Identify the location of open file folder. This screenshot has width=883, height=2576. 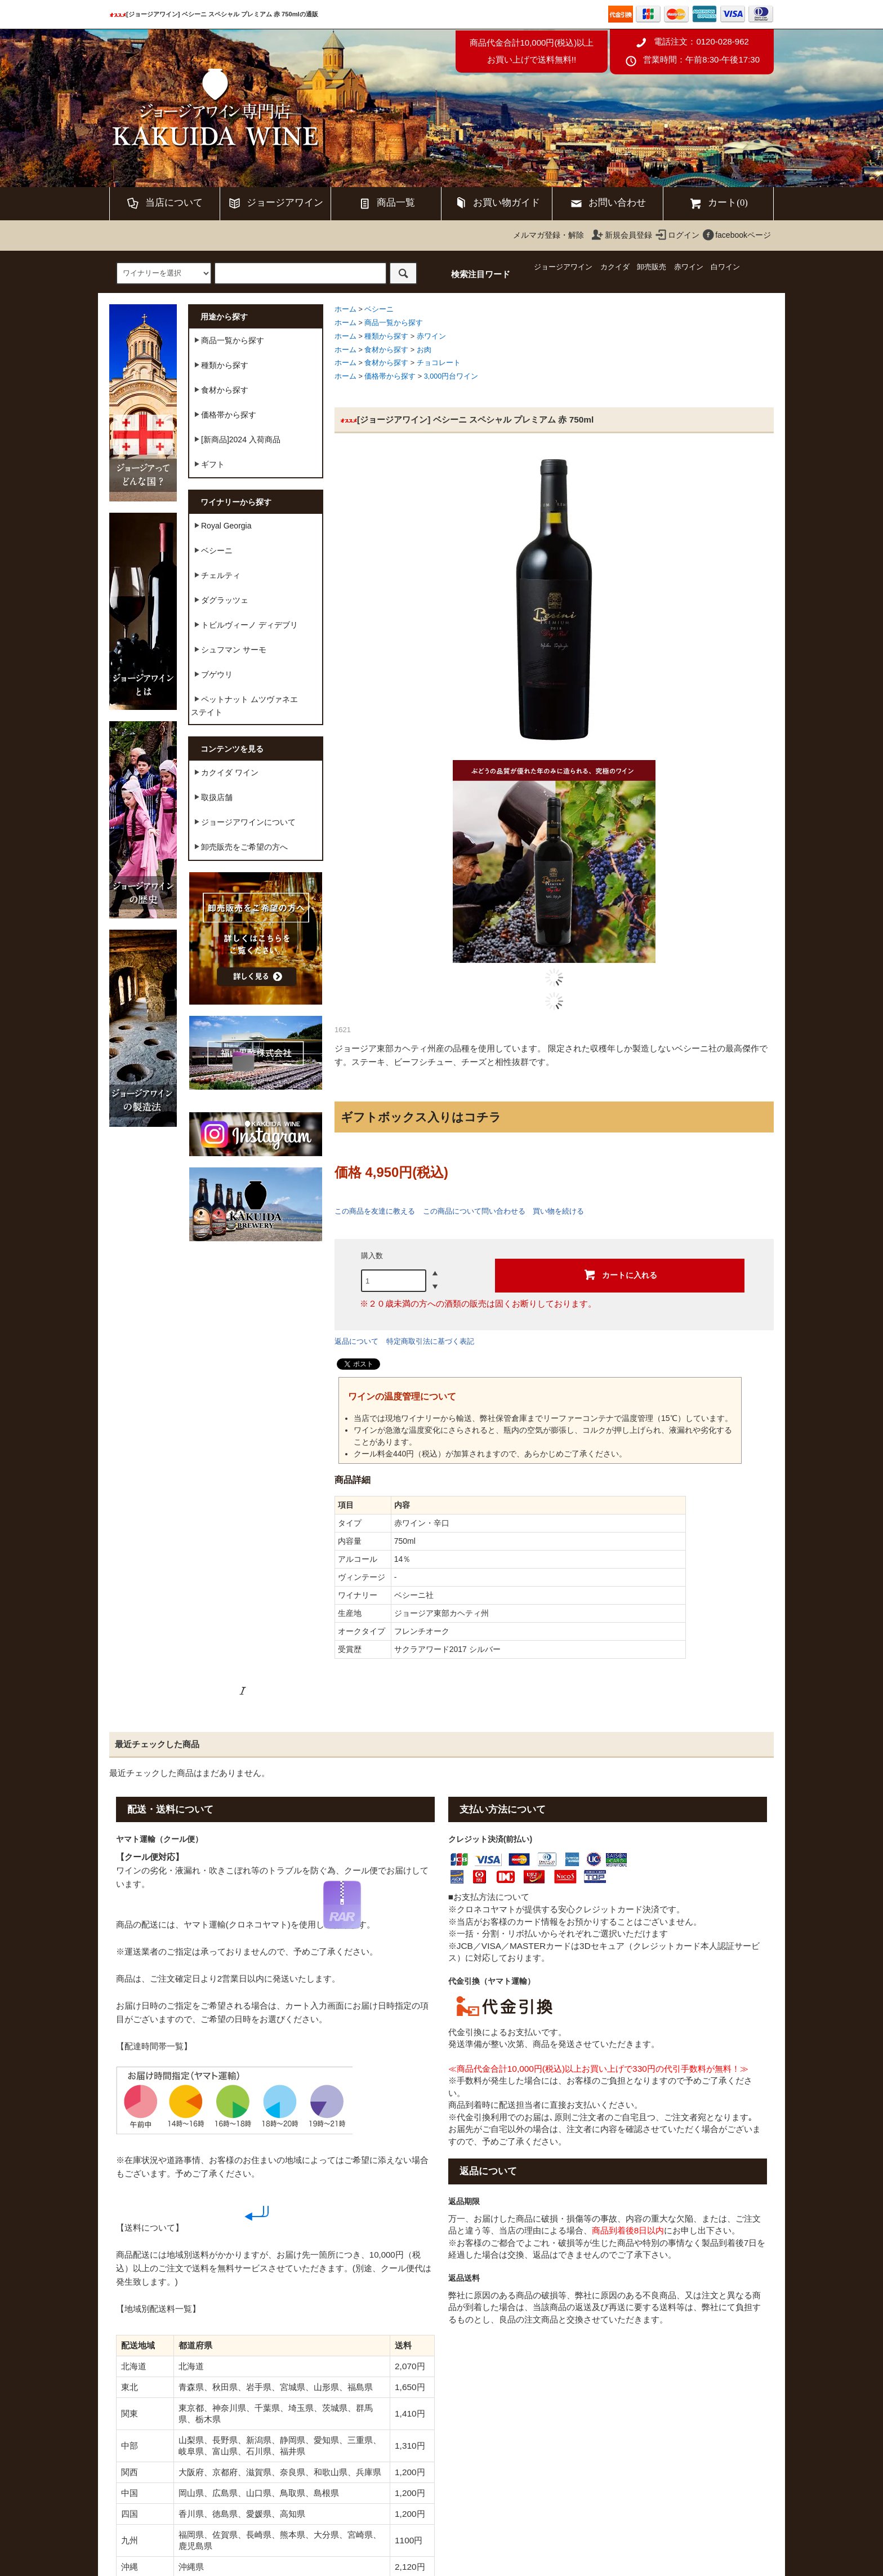
(243, 1062).